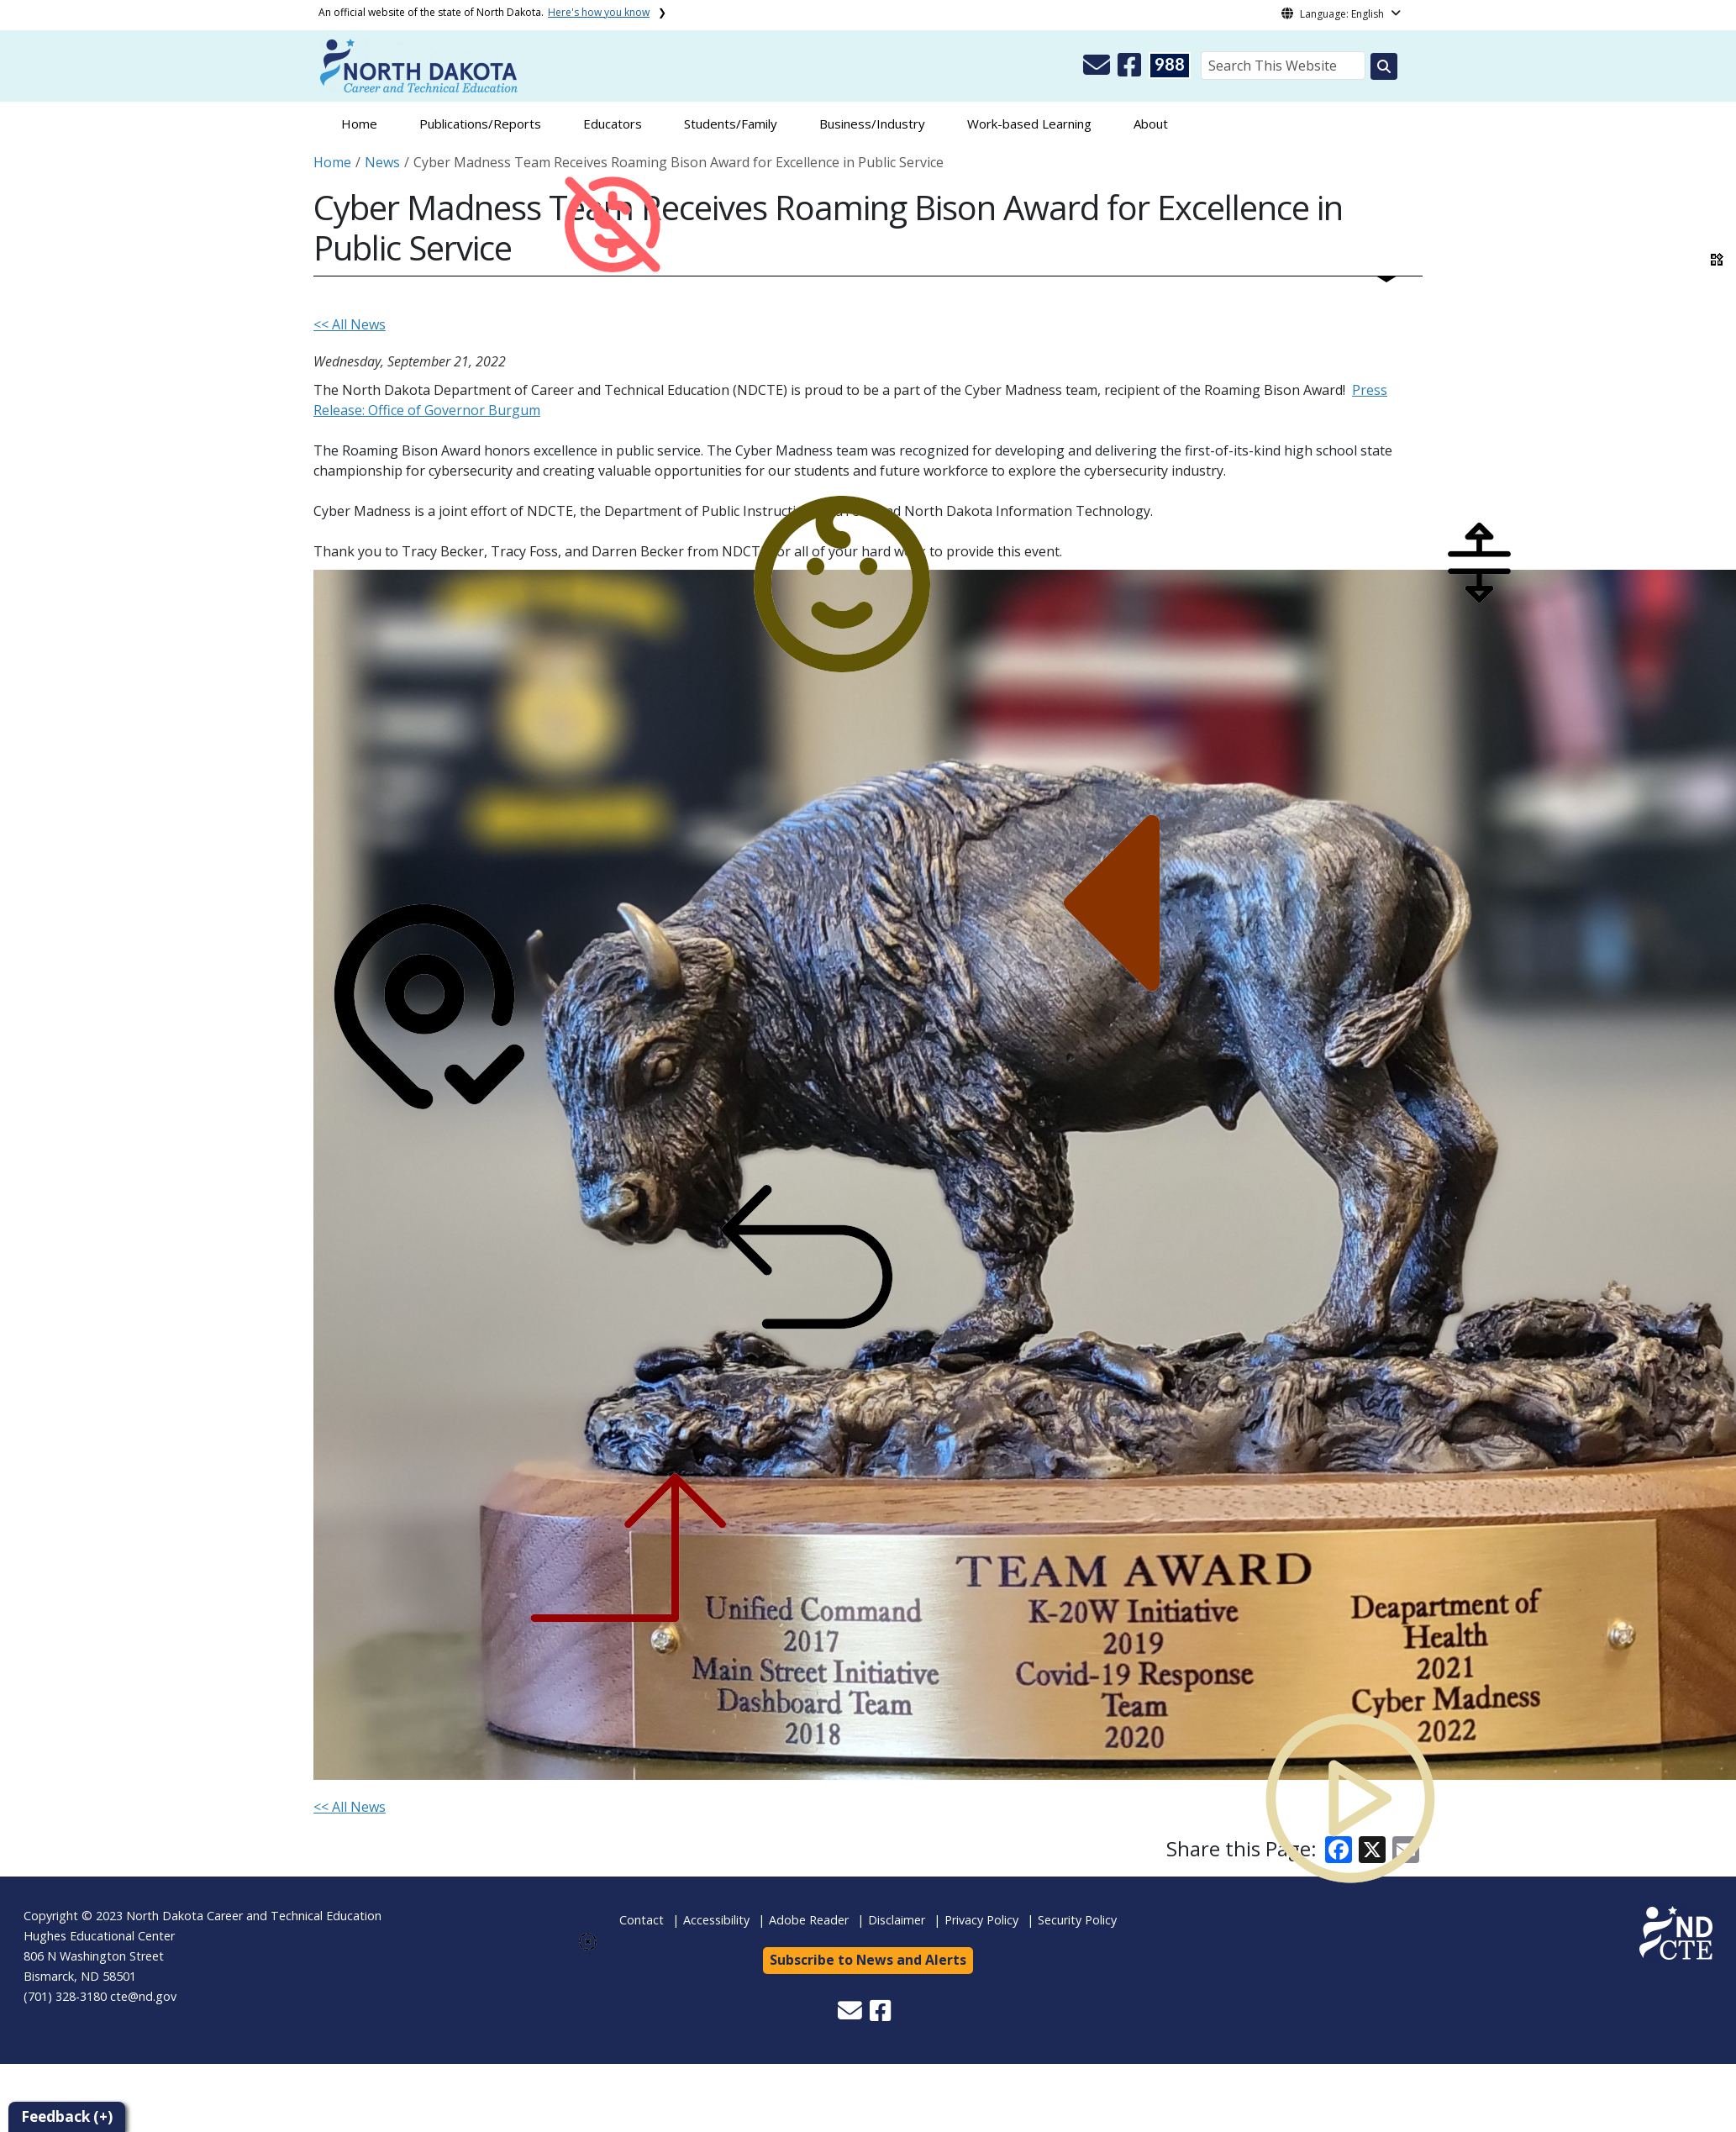  Describe the element at coordinates (613, 224) in the screenshot. I see `indicates payment is unavailable or disabled` at that location.